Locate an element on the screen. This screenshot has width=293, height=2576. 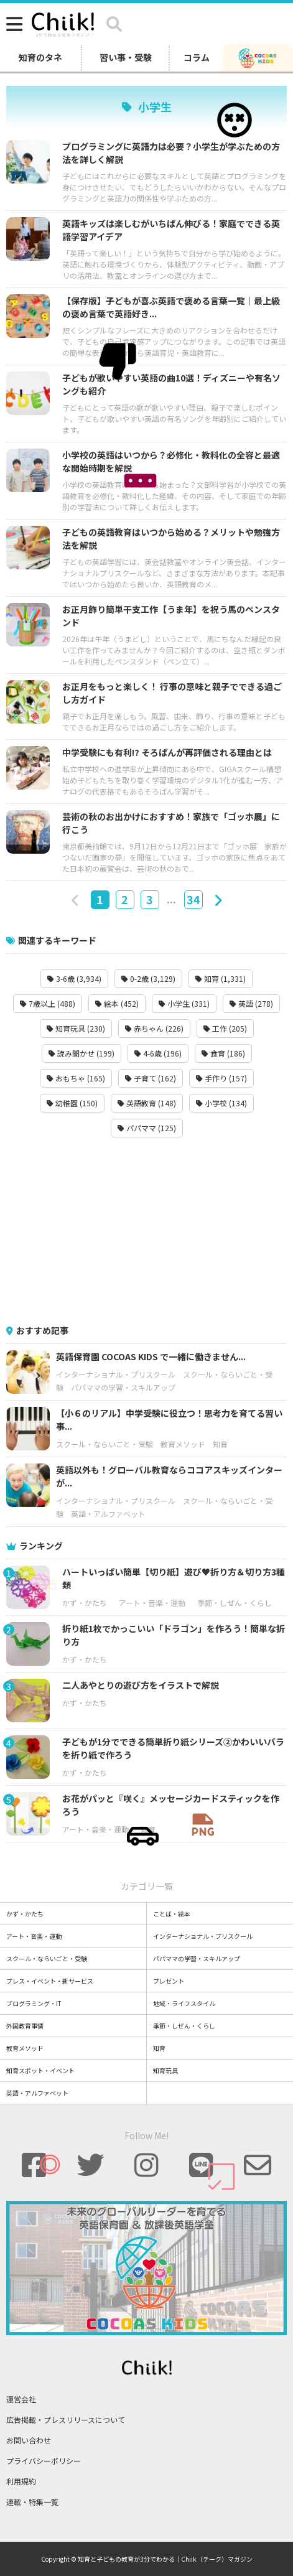
start recording audio or video is located at coordinates (50, 2164).